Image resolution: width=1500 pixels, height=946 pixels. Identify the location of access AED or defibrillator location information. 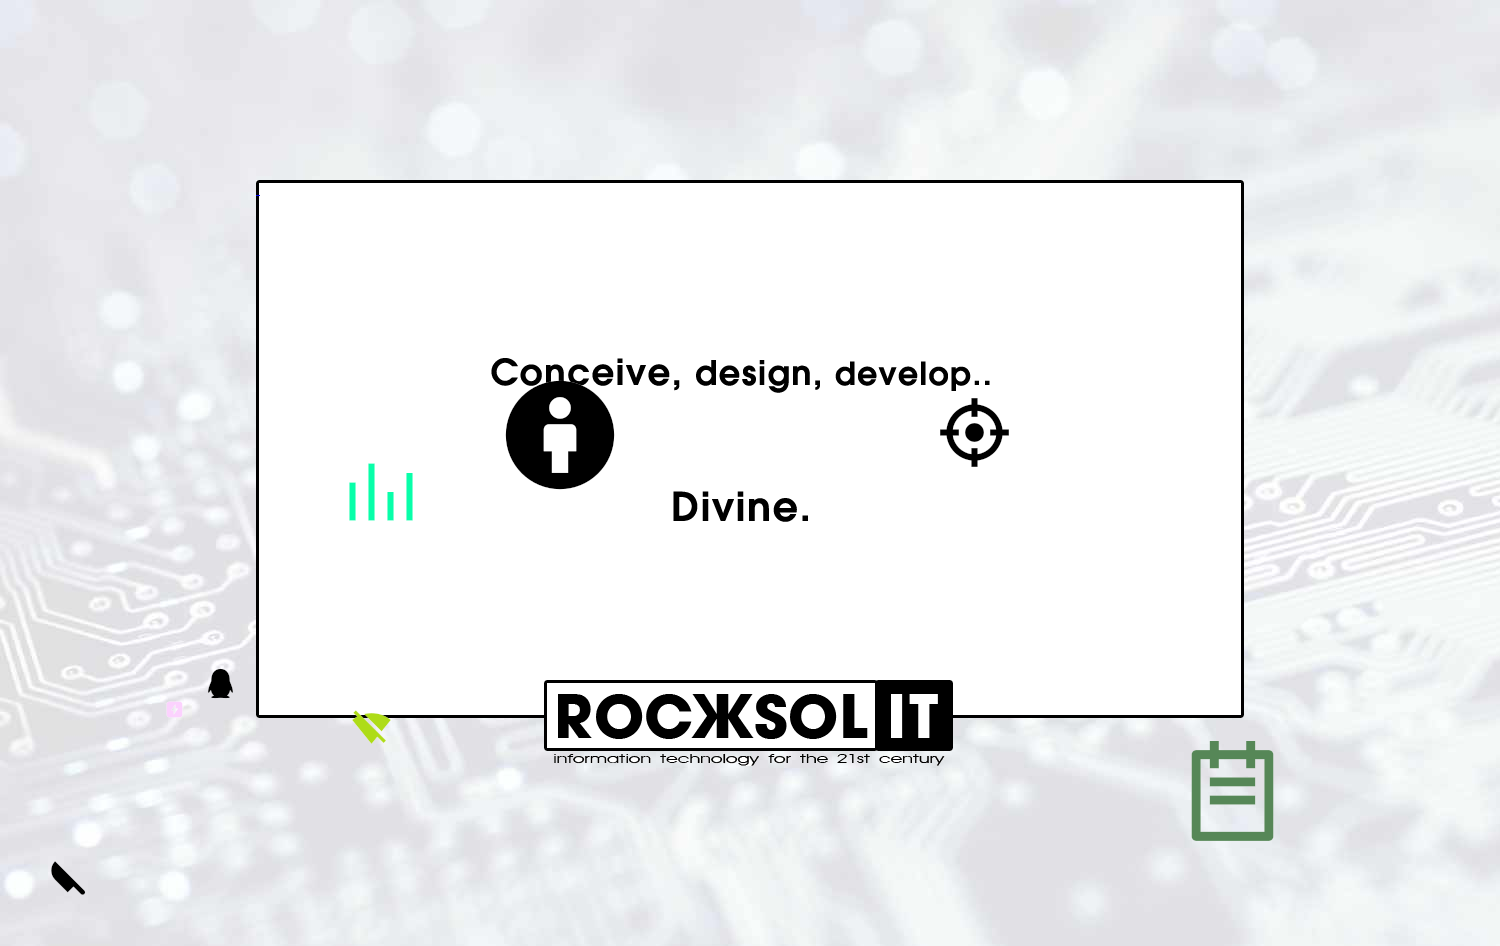
(174, 709).